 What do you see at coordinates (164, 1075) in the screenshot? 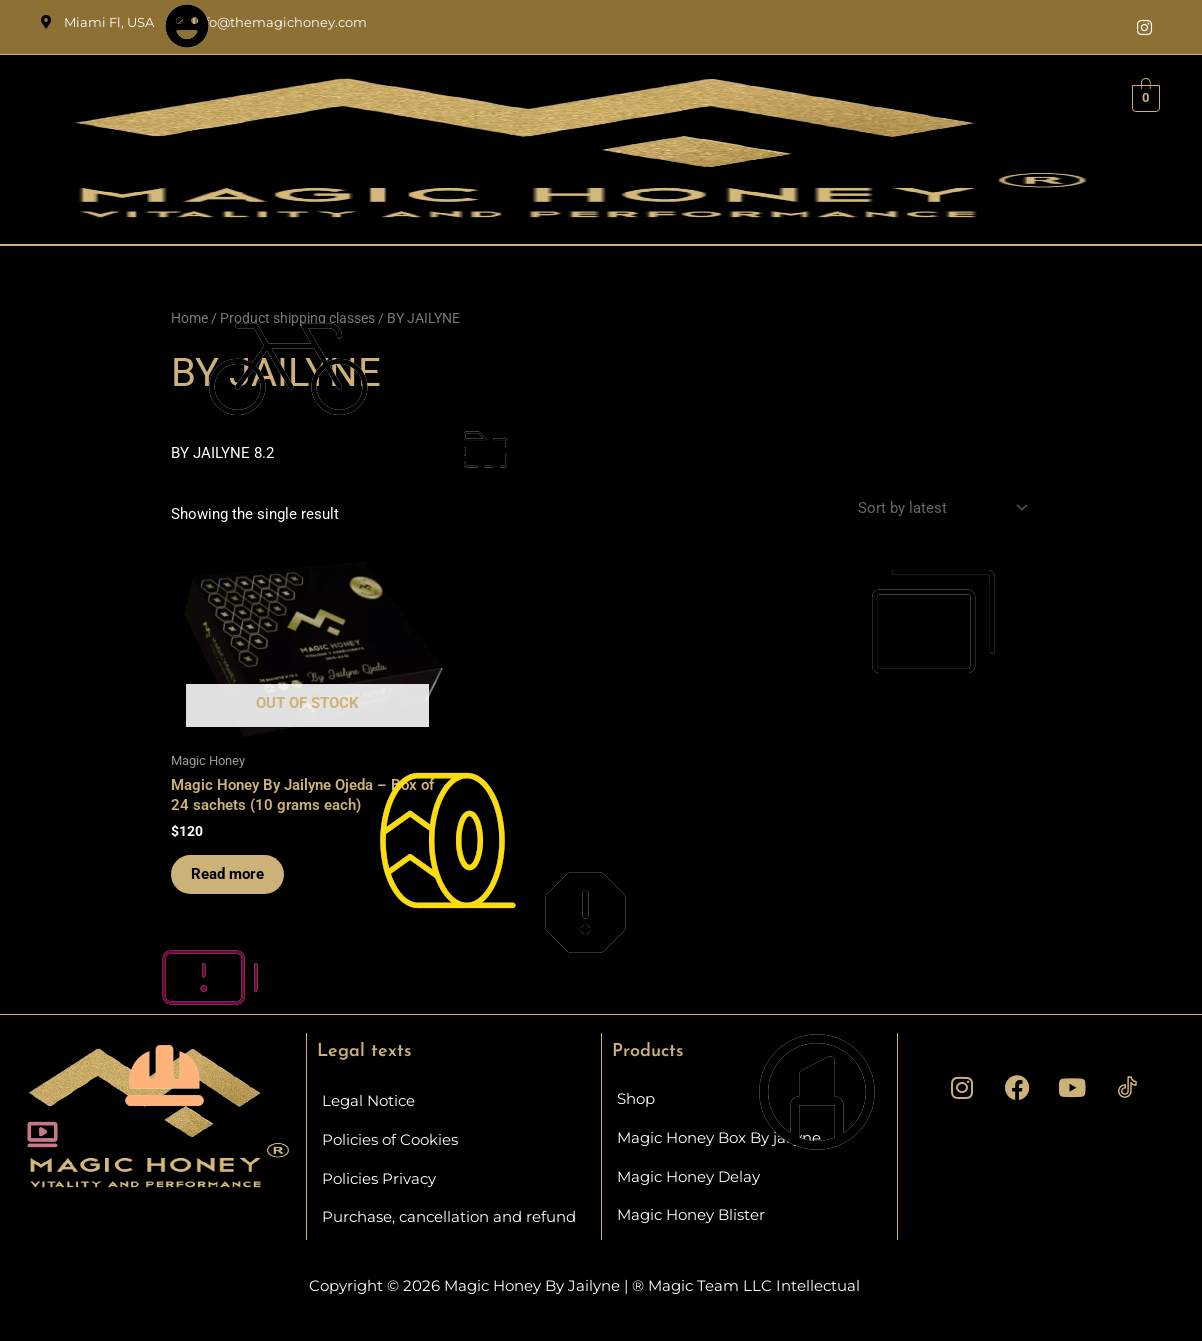
I see `view construction or work zone information` at bounding box center [164, 1075].